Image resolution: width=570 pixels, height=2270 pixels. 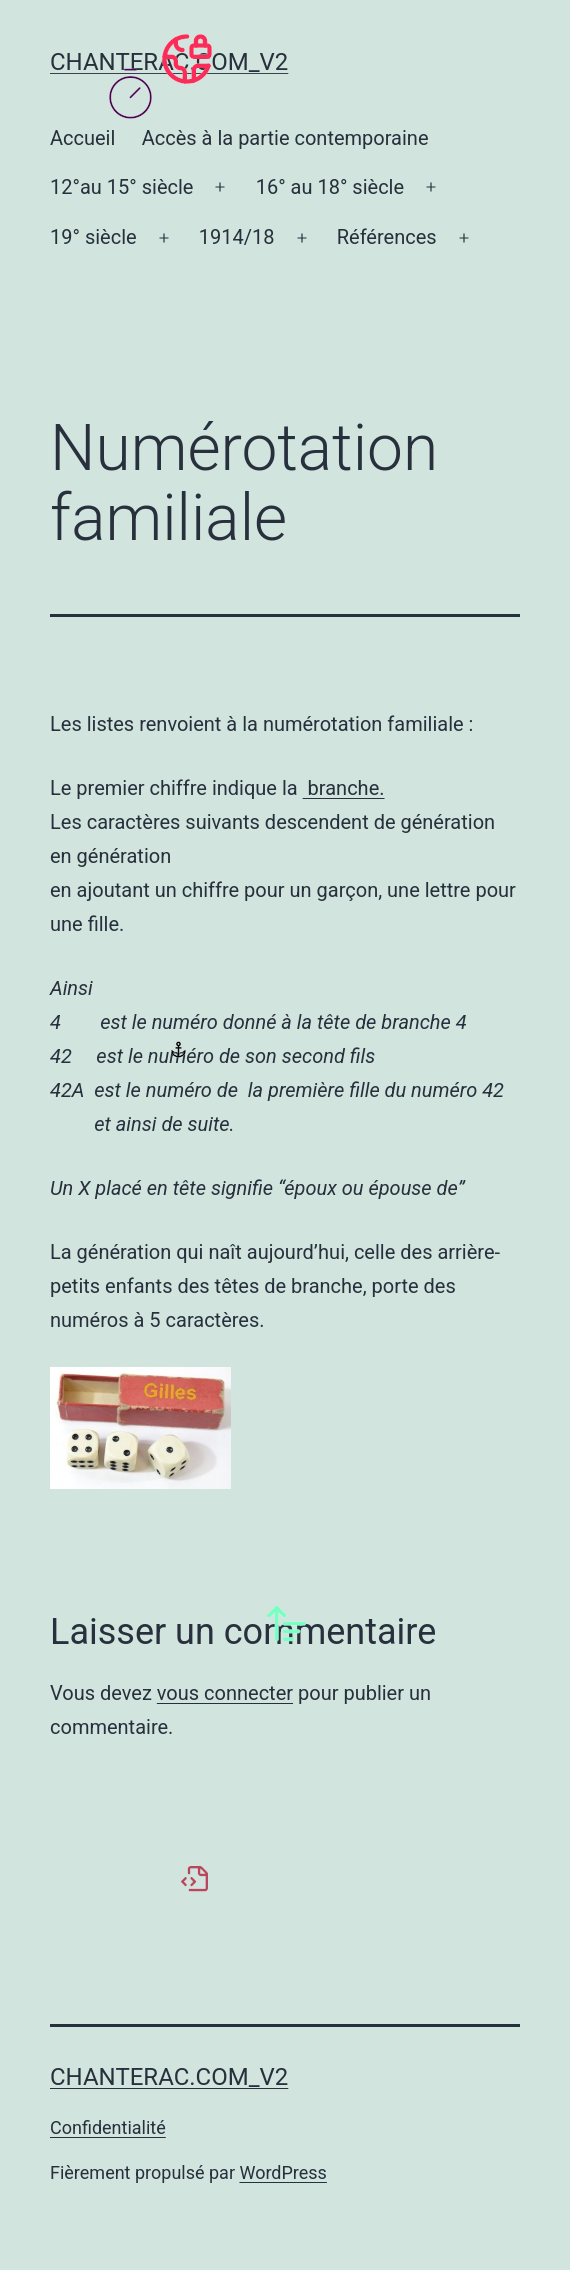 I want to click on sort items in ascending order, so click(x=286, y=1623).